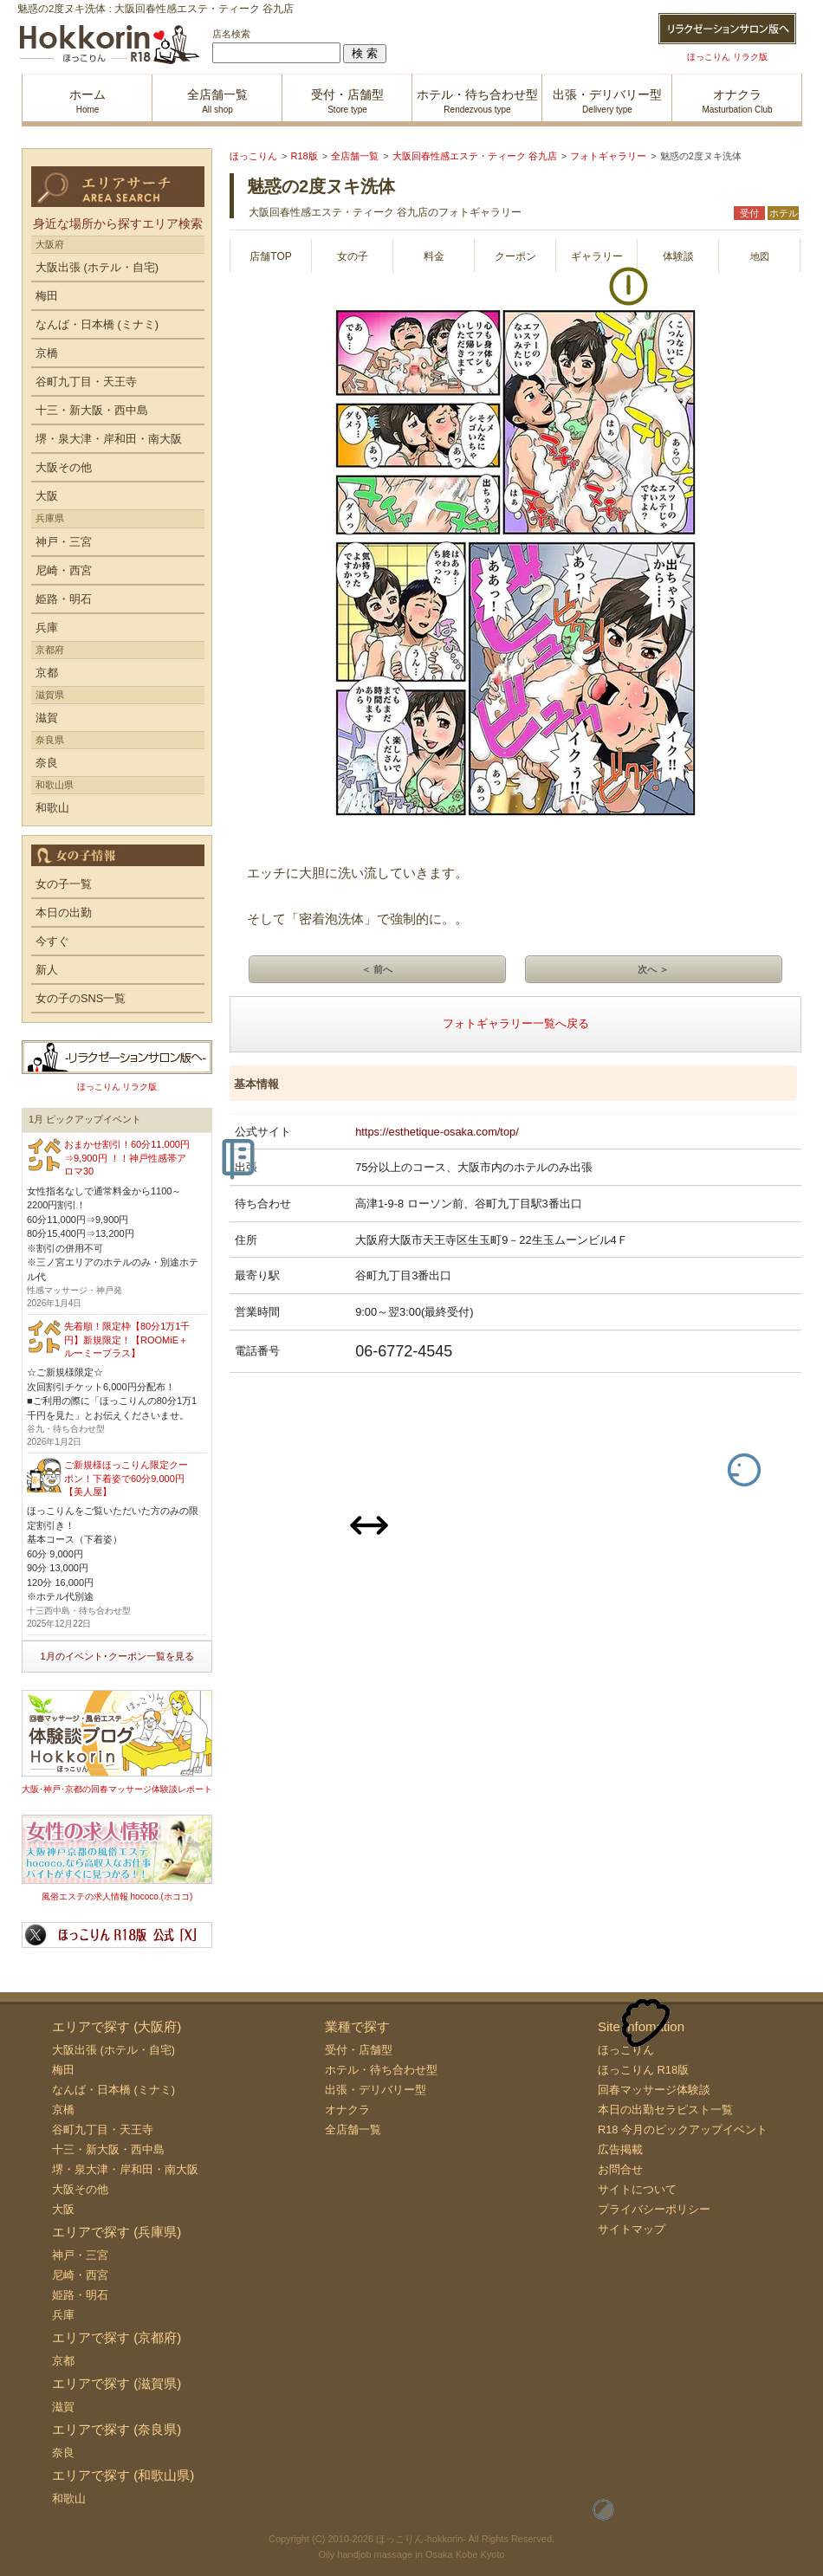 Image resolution: width=823 pixels, height=2576 pixels. I want to click on open your notebook or notes, so click(238, 1157).